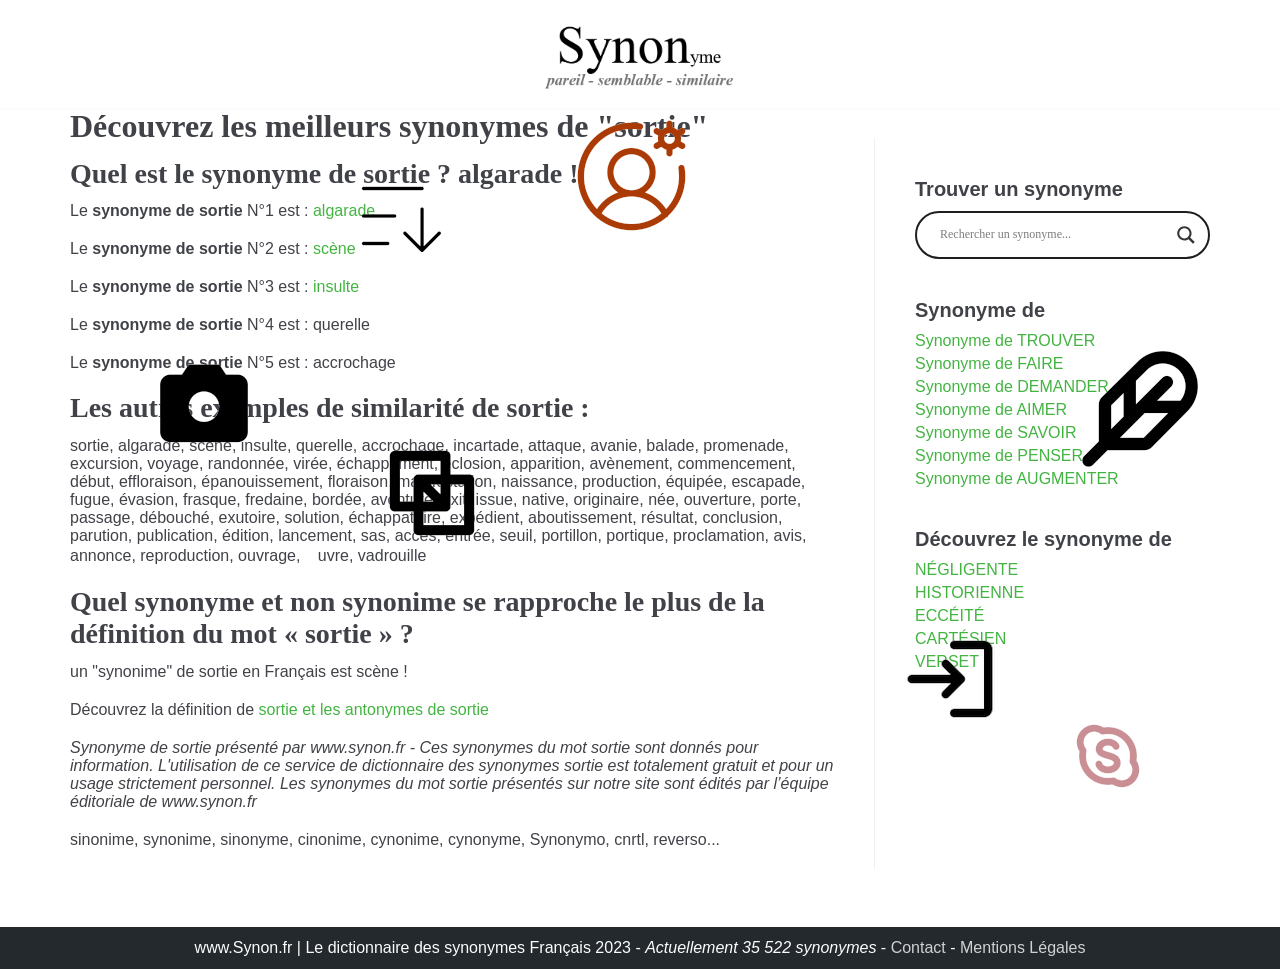 The height and width of the screenshot is (969, 1280). I want to click on log in to your account, so click(950, 679).